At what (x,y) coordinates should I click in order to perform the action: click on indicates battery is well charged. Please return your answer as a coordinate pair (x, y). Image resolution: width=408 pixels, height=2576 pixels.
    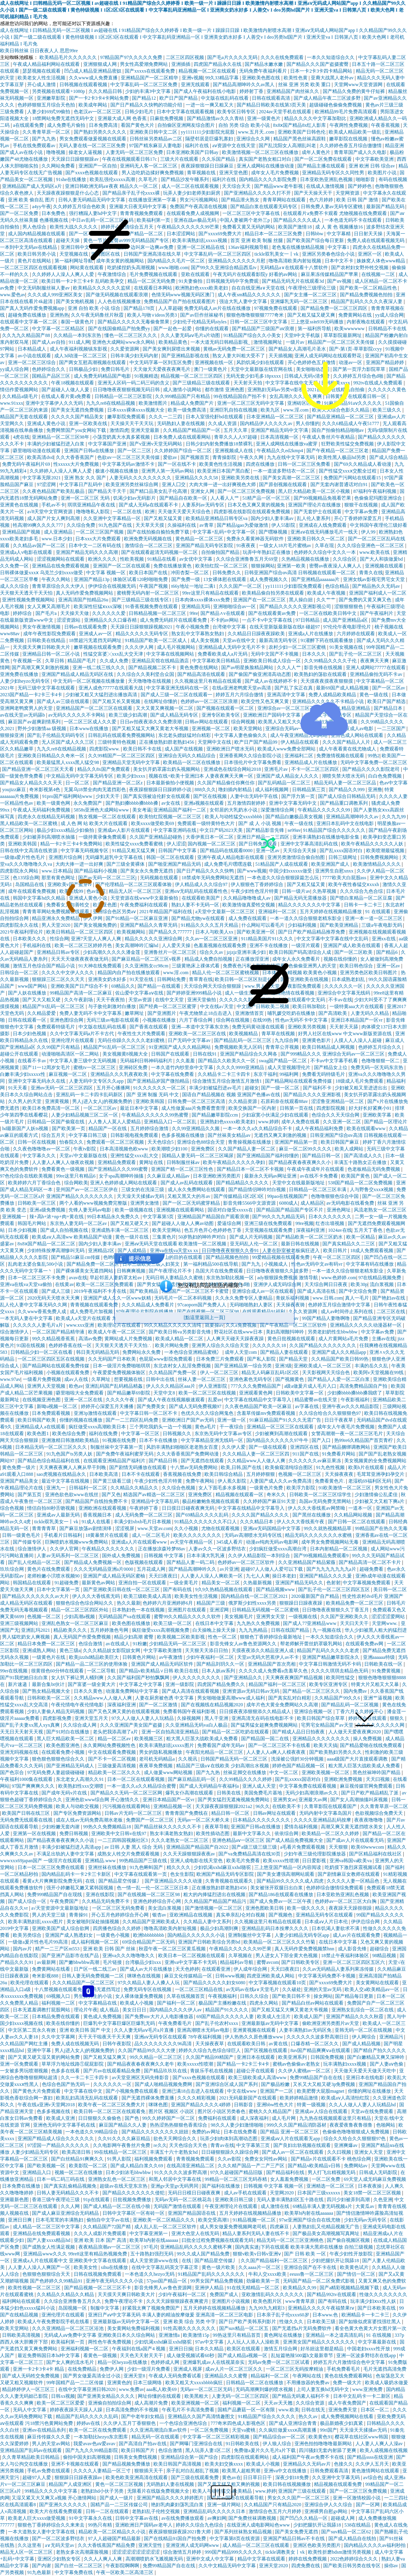
    Looking at the image, I should click on (223, 2492).